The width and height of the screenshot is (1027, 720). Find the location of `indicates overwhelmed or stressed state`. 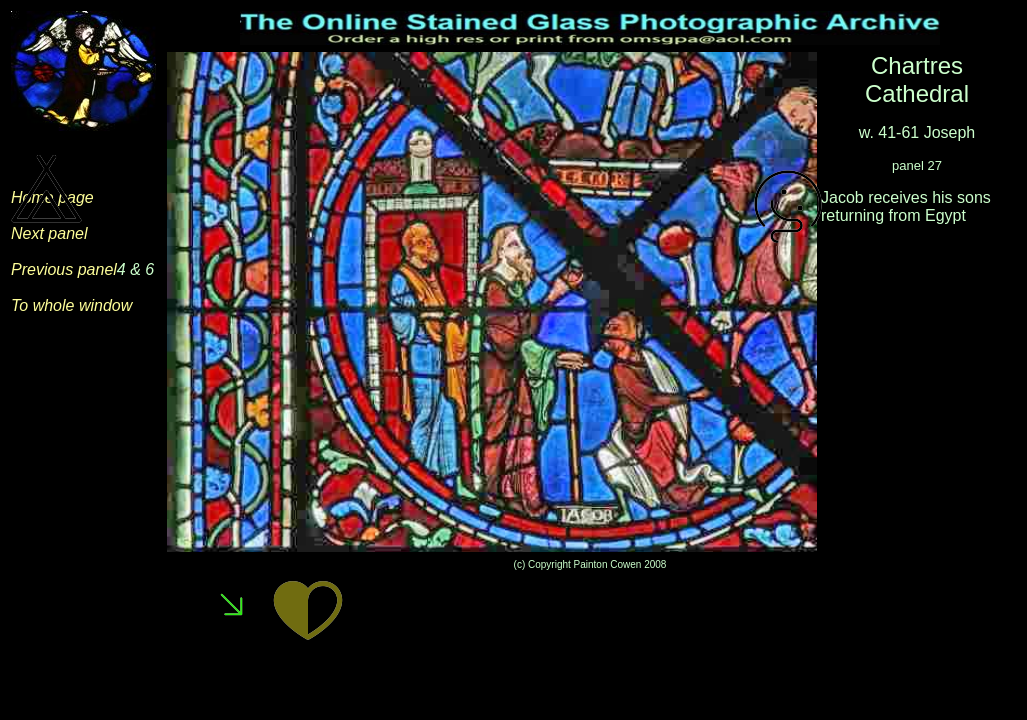

indicates overwhelmed or stressed state is located at coordinates (788, 204).